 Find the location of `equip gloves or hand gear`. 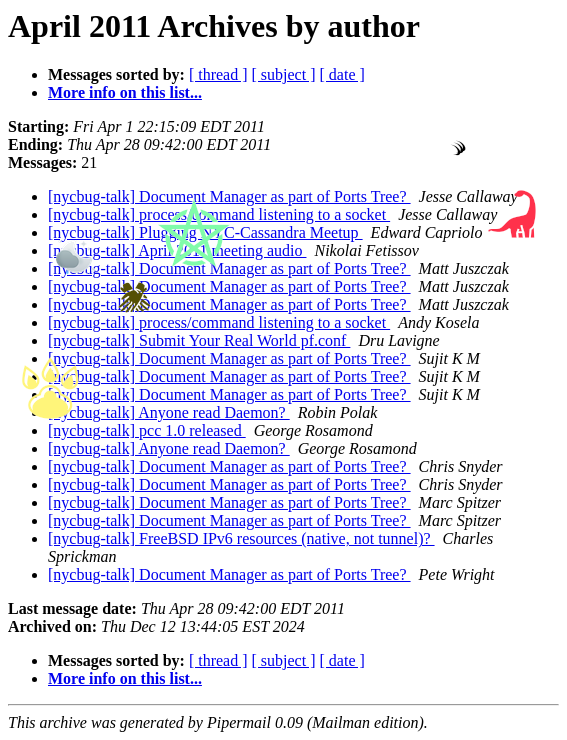

equip gloves or hand gear is located at coordinates (134, 297).